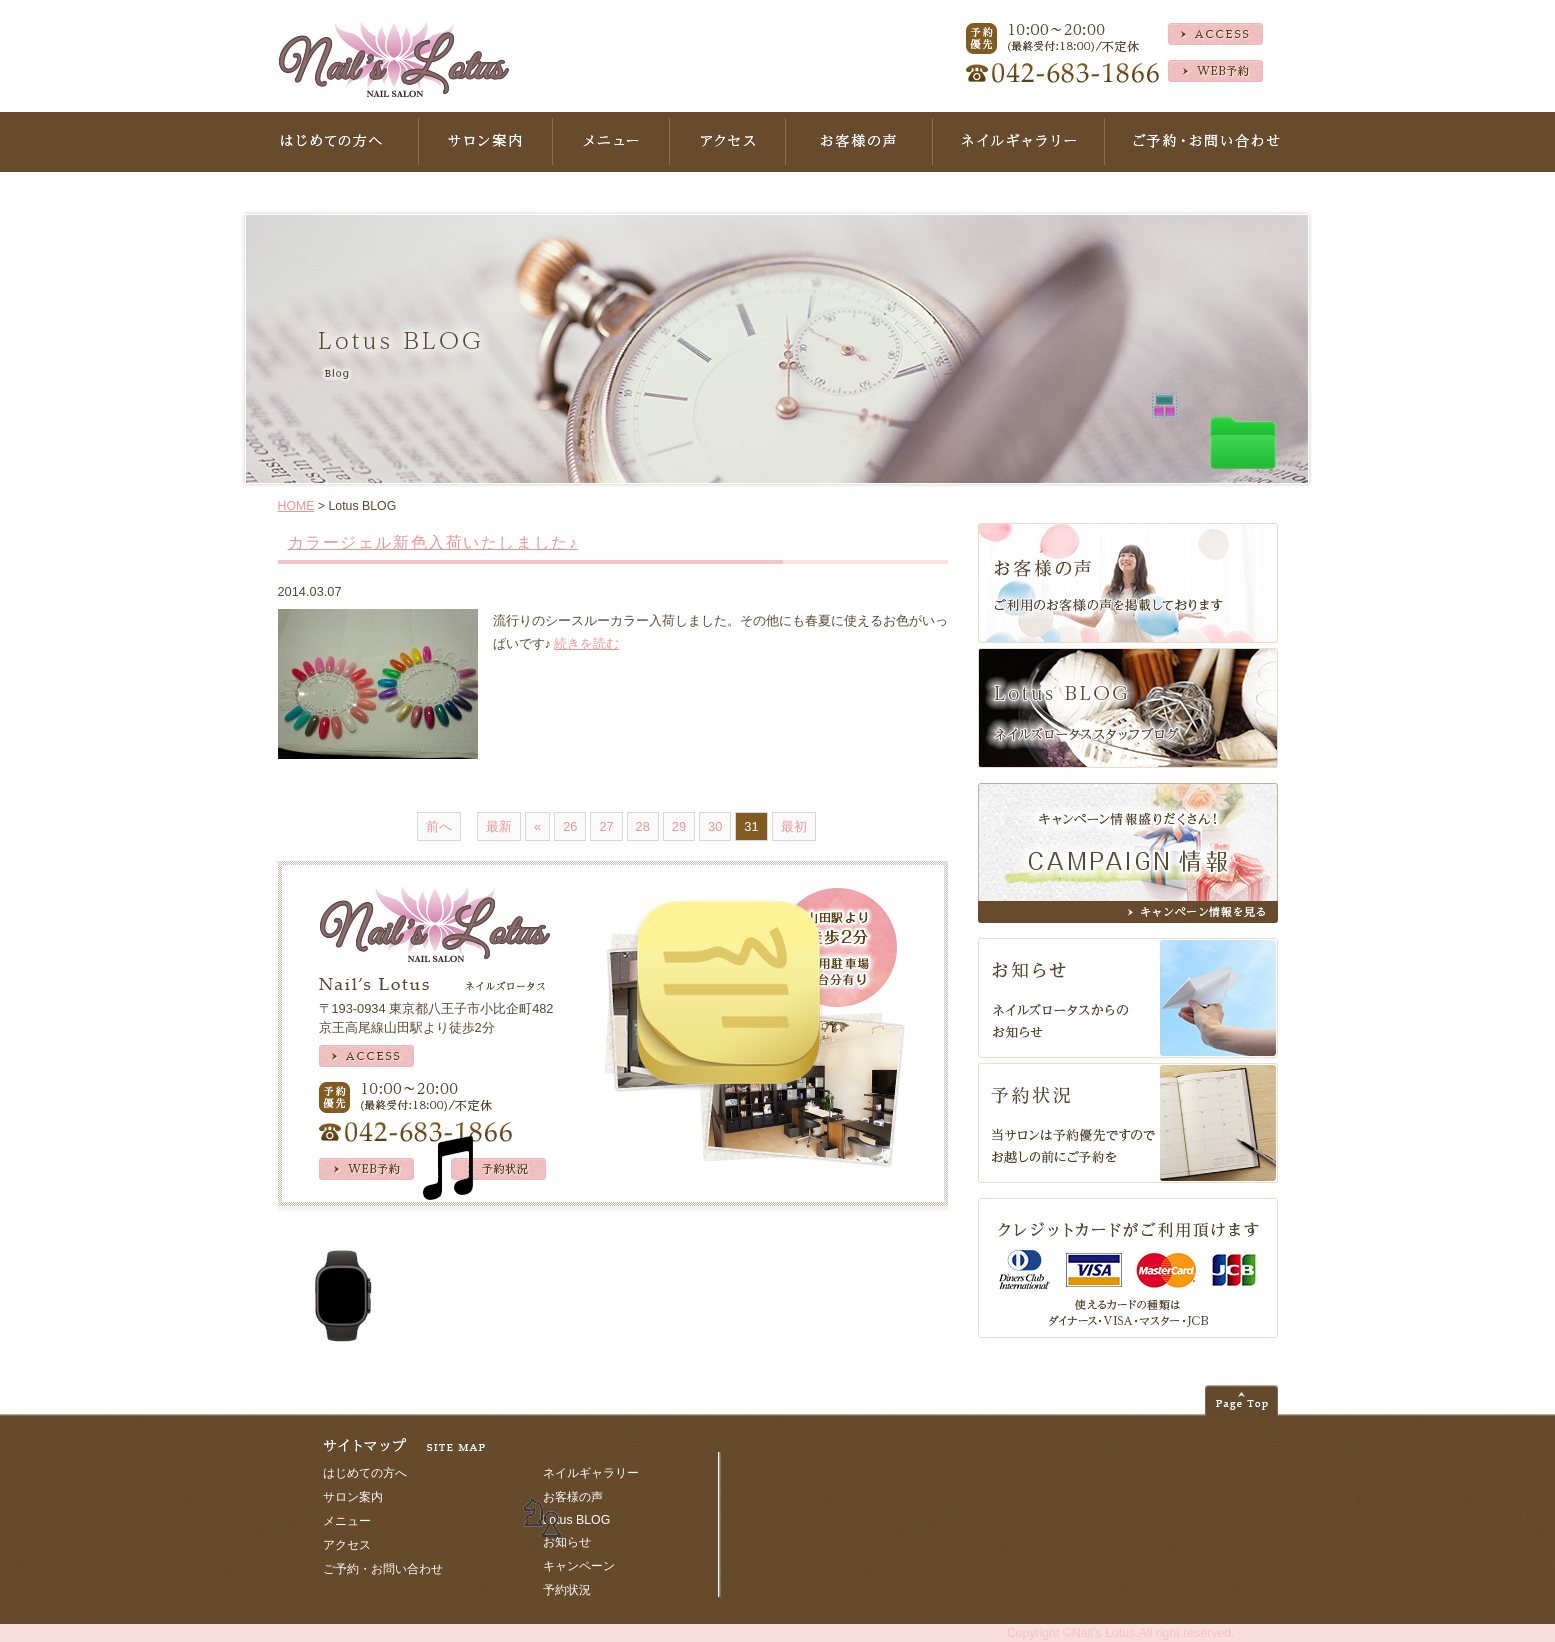  What do you see at coordinates (728, 992) in the screenshot?
I see `open the stickies app for quick notes` at bounding box center [728, 992].